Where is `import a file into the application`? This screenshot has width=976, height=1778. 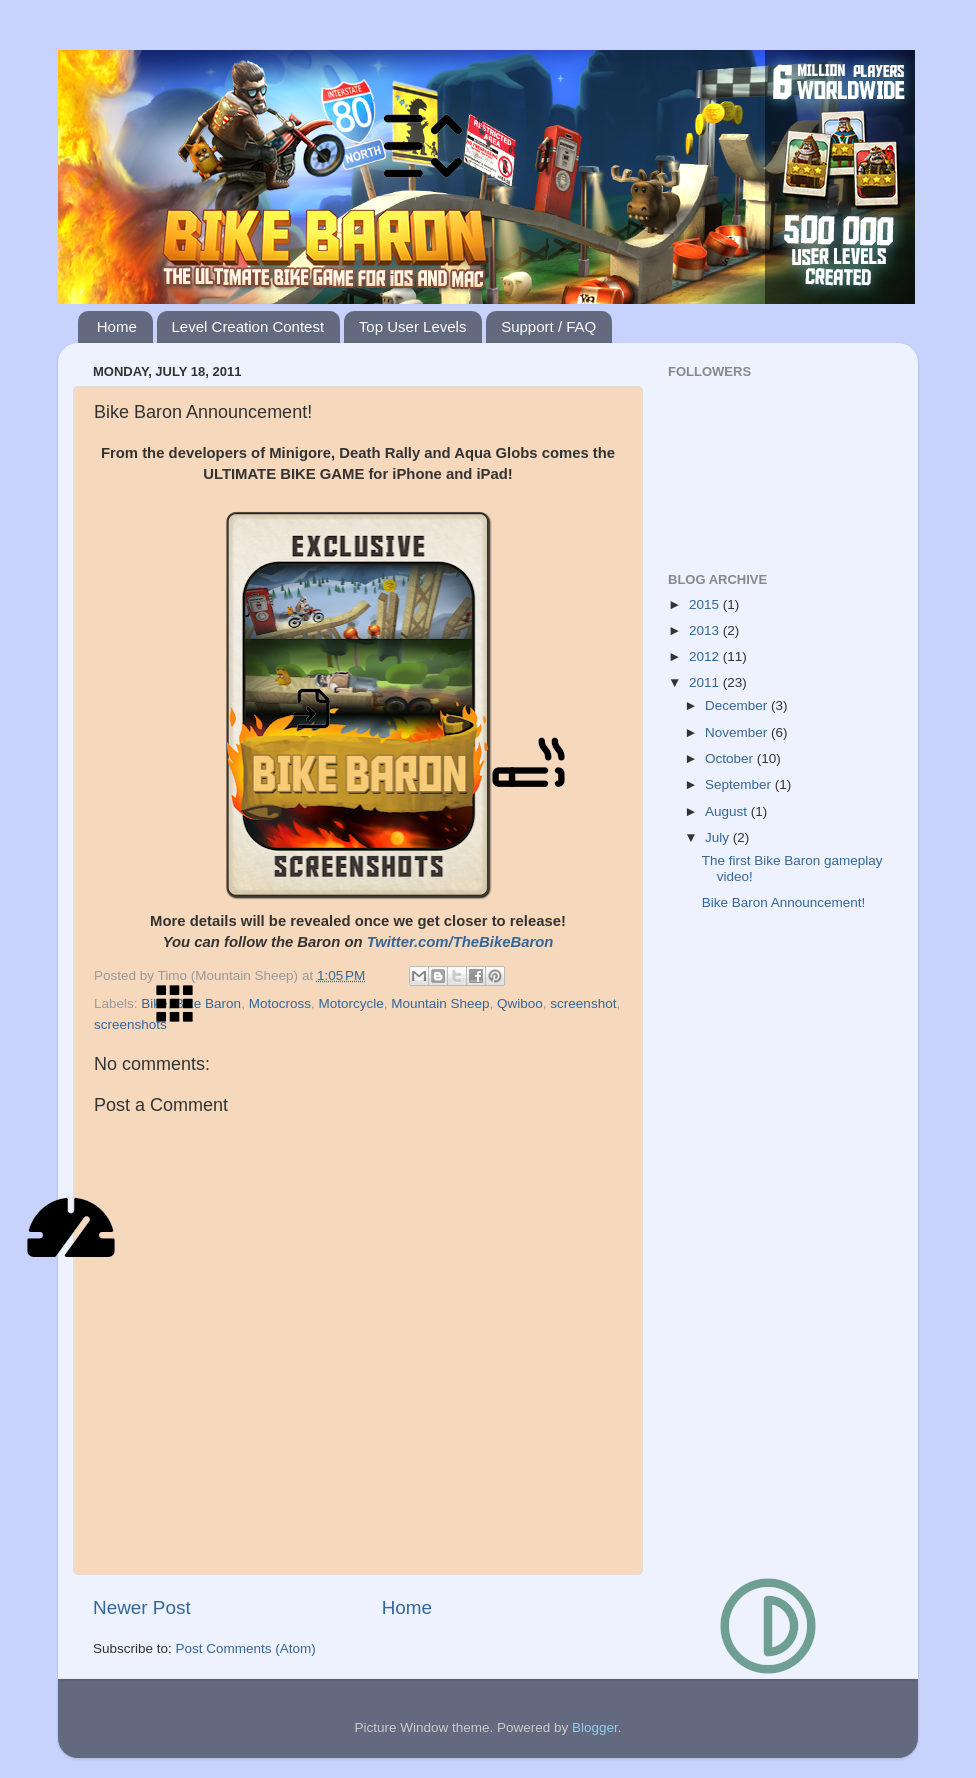 import a file into the application is located at coordinates (313, 708).